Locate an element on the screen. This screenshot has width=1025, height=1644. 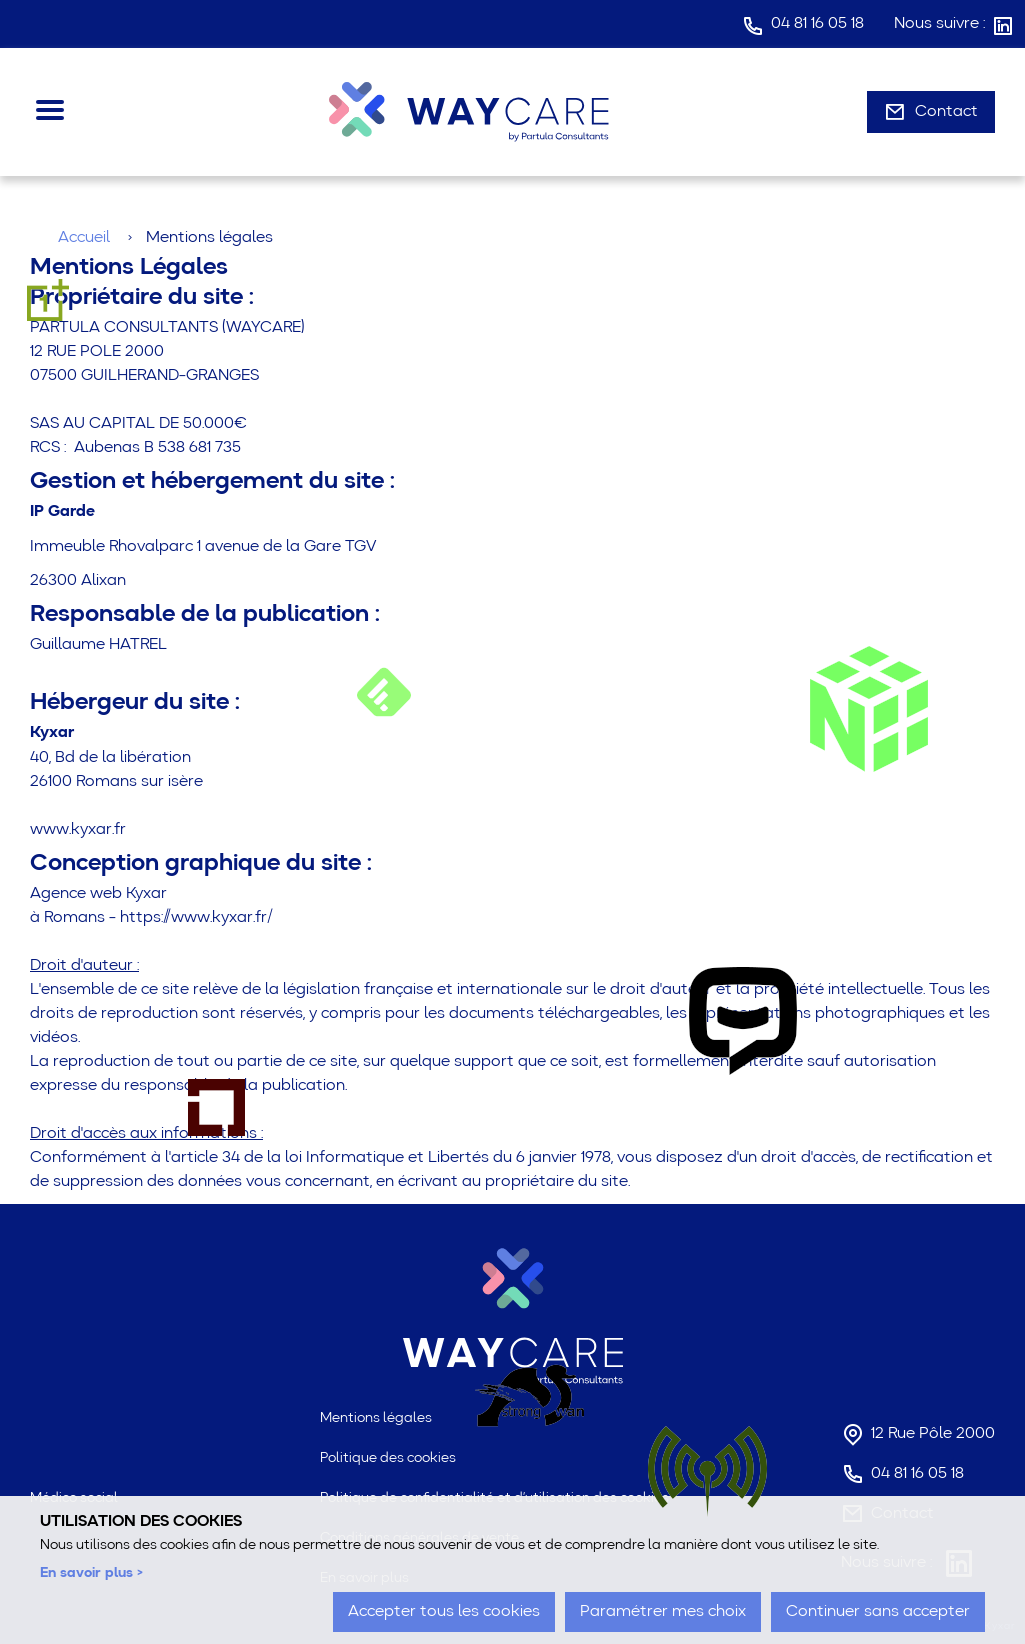
NumPy library or package integration is located at coordinates (869, 709).